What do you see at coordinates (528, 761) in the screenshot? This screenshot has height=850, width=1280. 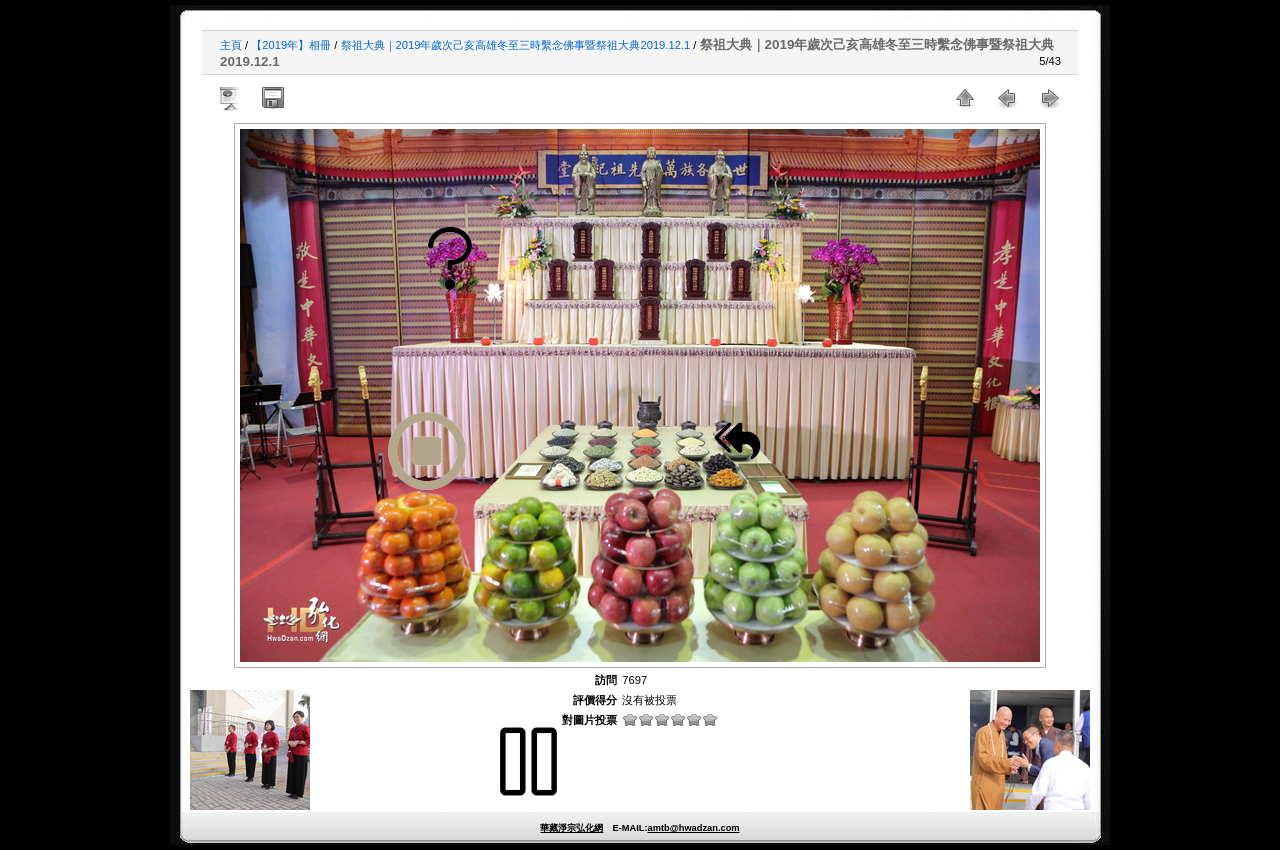 I see `switch to column view layout` at bounding box center [528, 761].